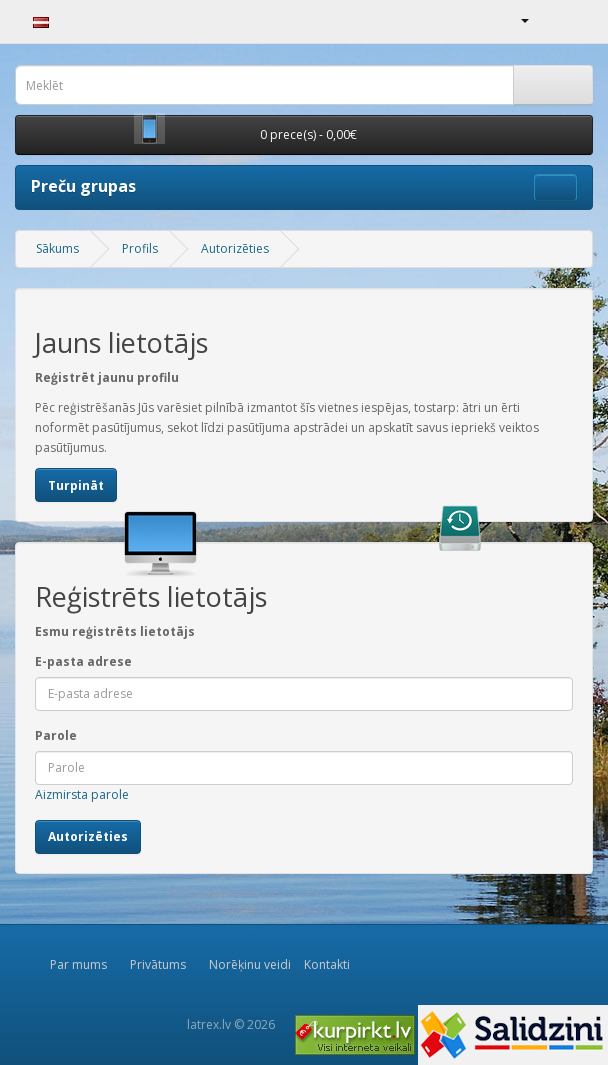 This screenshot has height=1065, width=608. What do you see at coordinates (149, 128) in the screenshot?
I see `indicates a connected iPhone device` at bounding box center [149, 128].